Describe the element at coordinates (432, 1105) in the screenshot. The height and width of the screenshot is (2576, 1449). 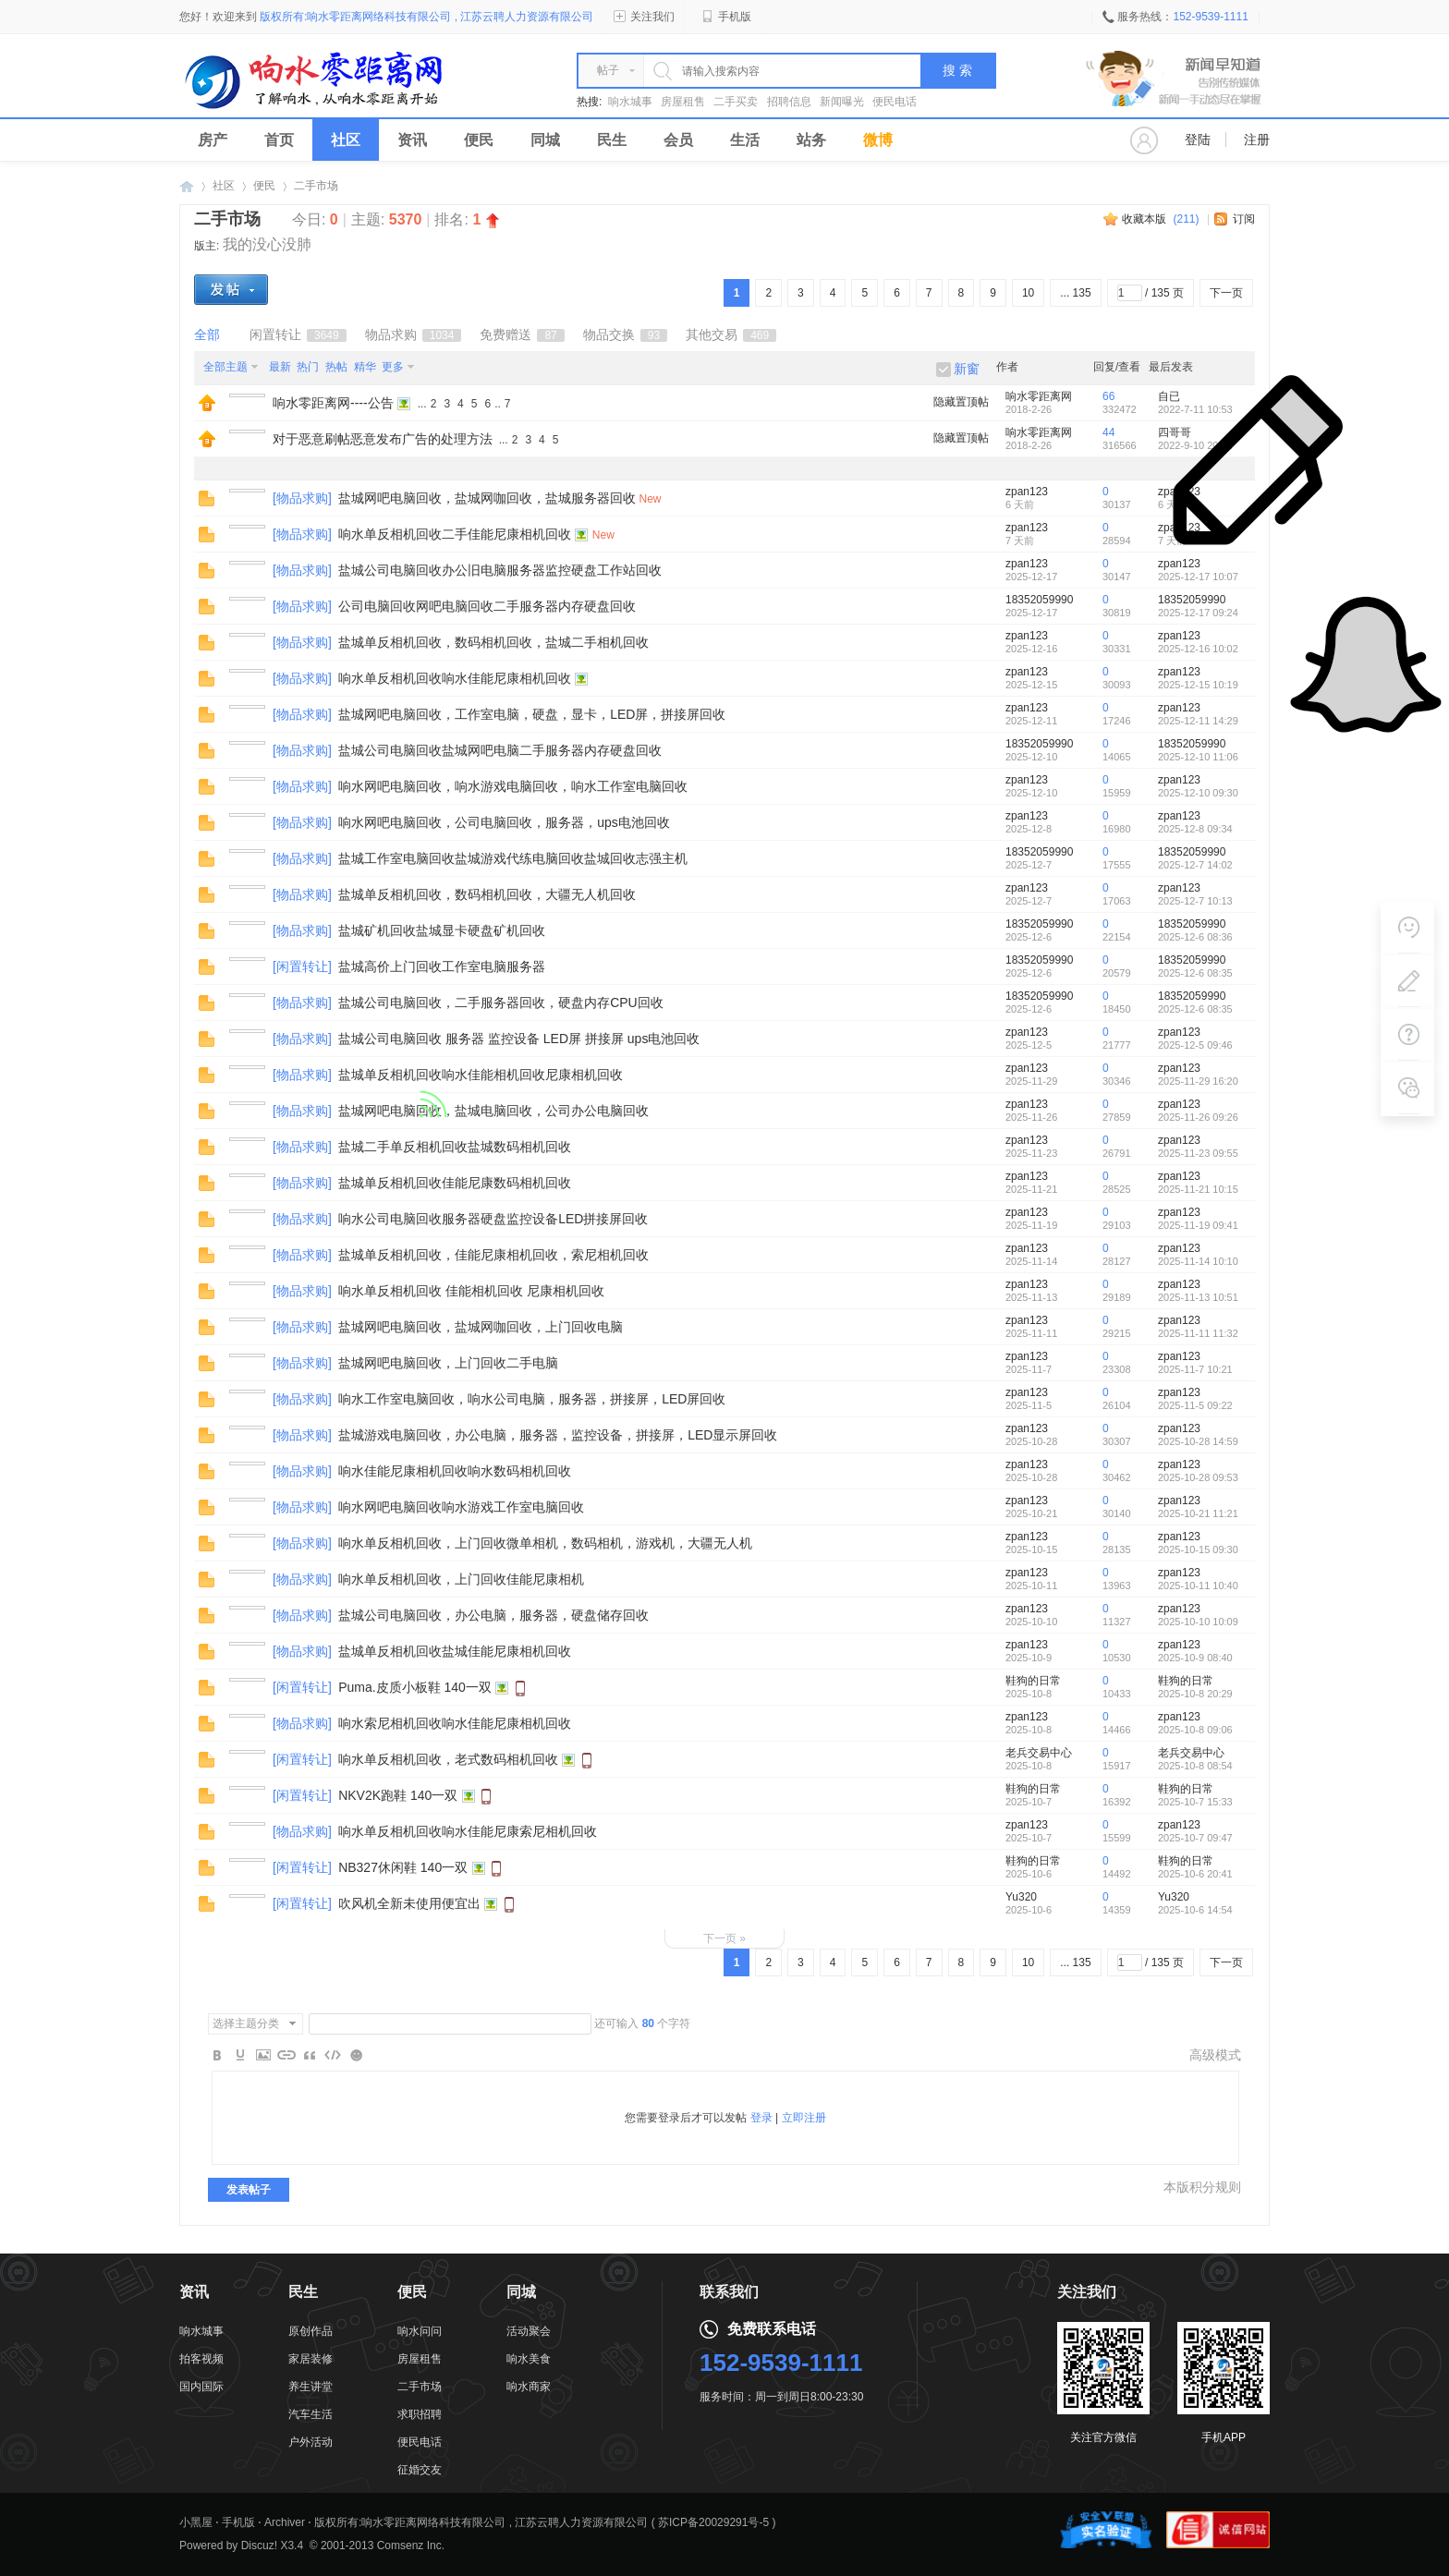
I see `subscribe to RSS feed` at that location.